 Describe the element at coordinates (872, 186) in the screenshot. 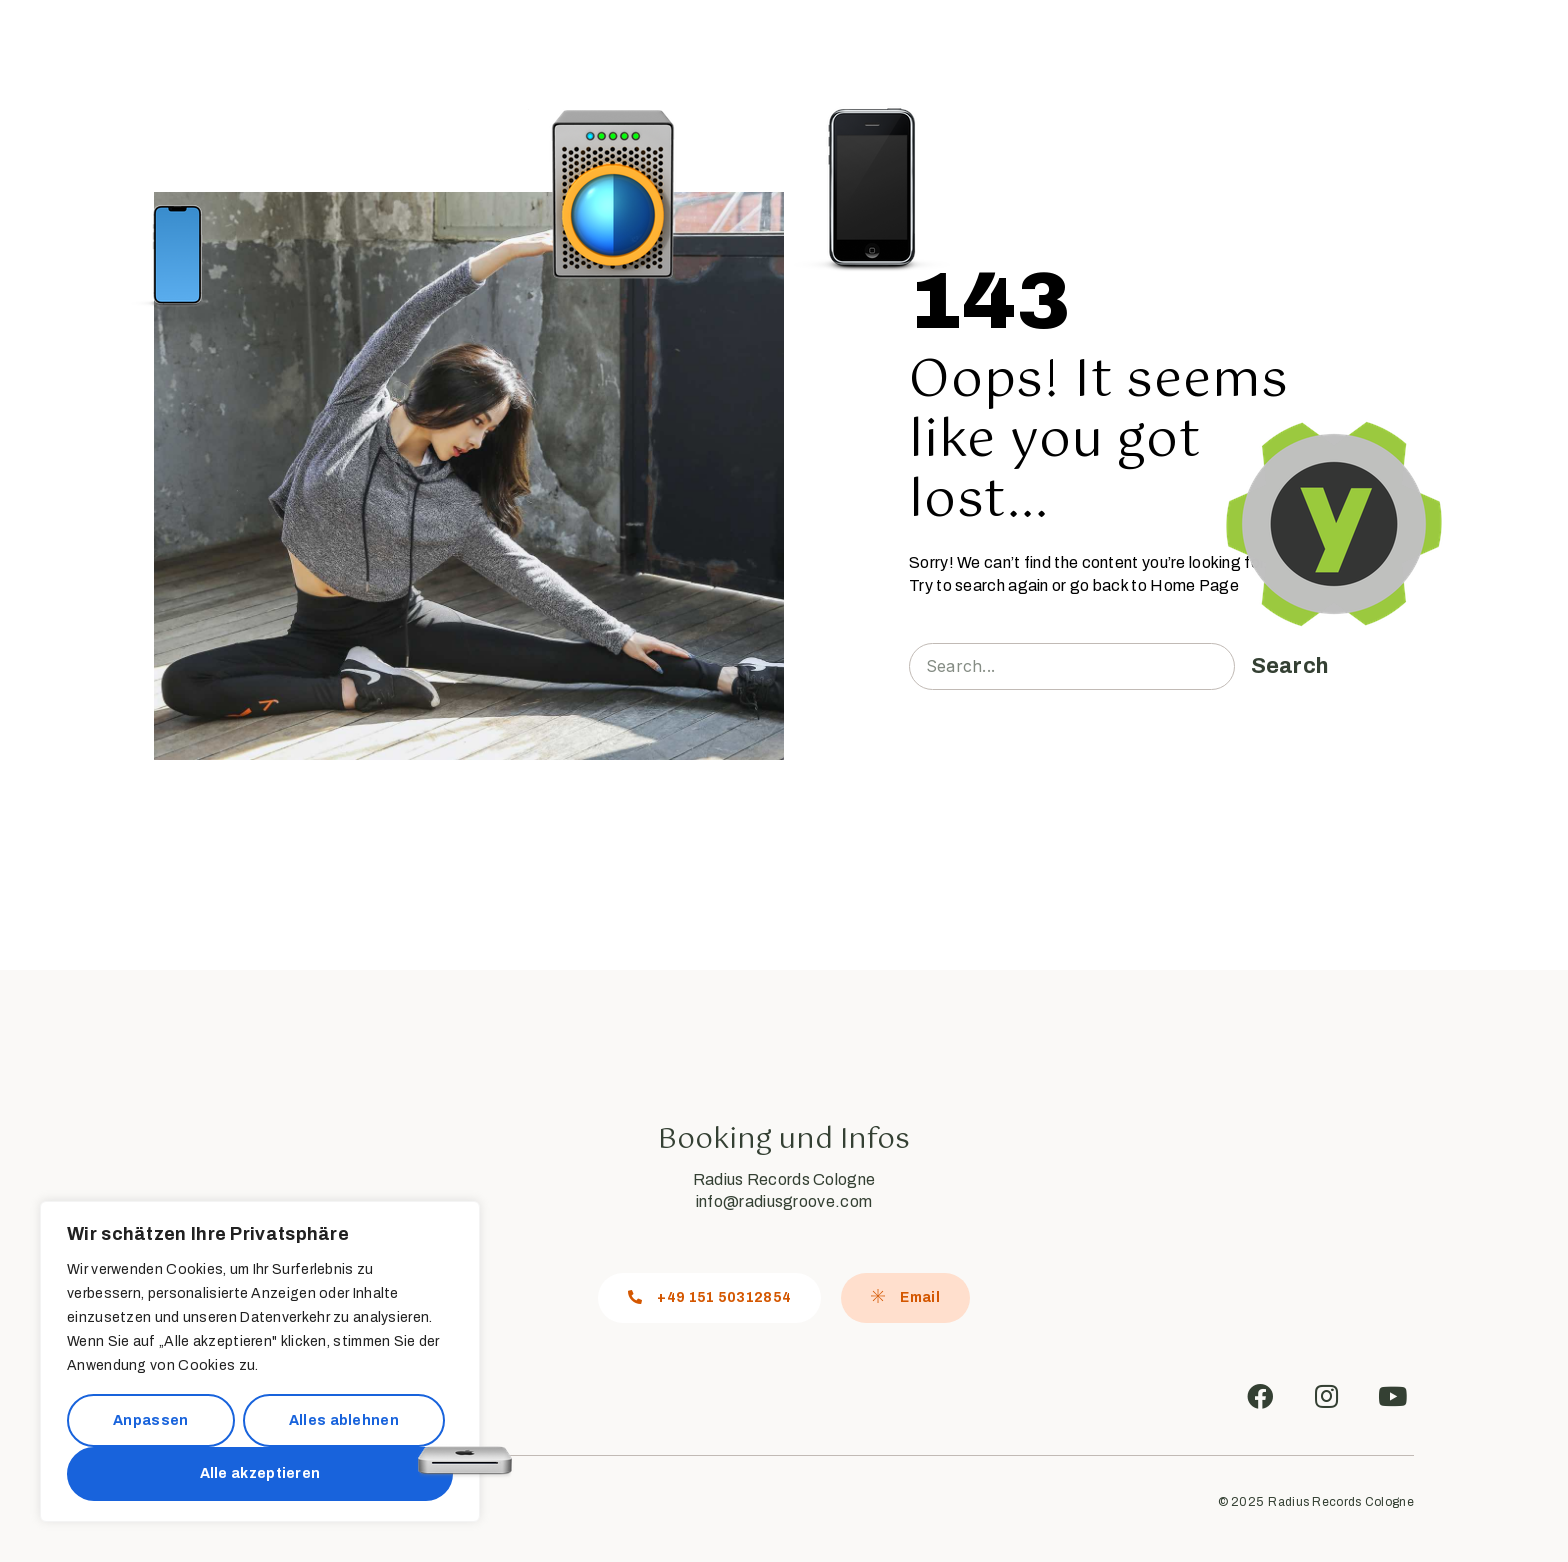

I see `set up or configure an iPhone device` at that location.